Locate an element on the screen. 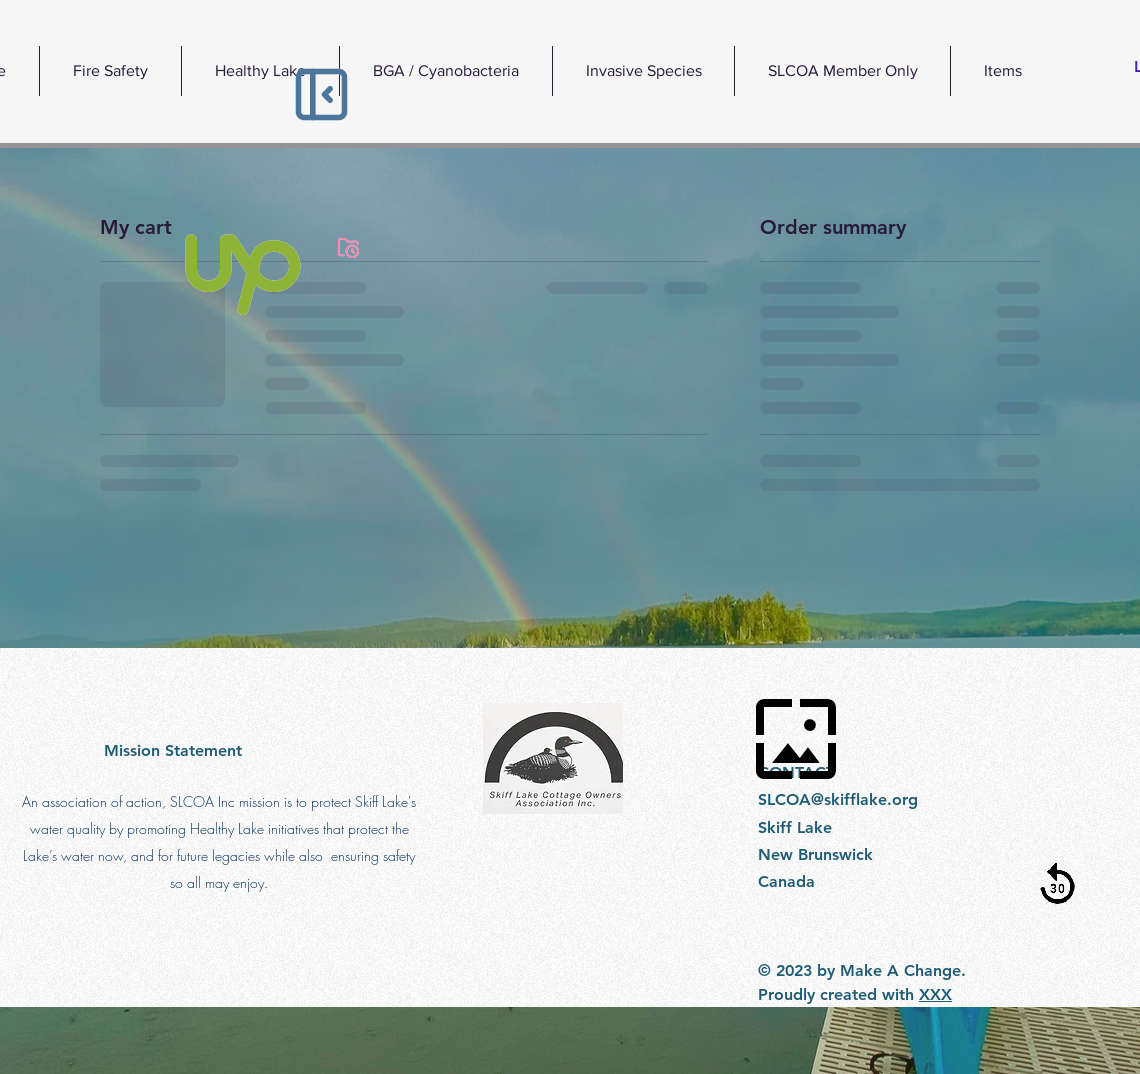  rewind 30 seconds is located at coordinates (1057, 884).